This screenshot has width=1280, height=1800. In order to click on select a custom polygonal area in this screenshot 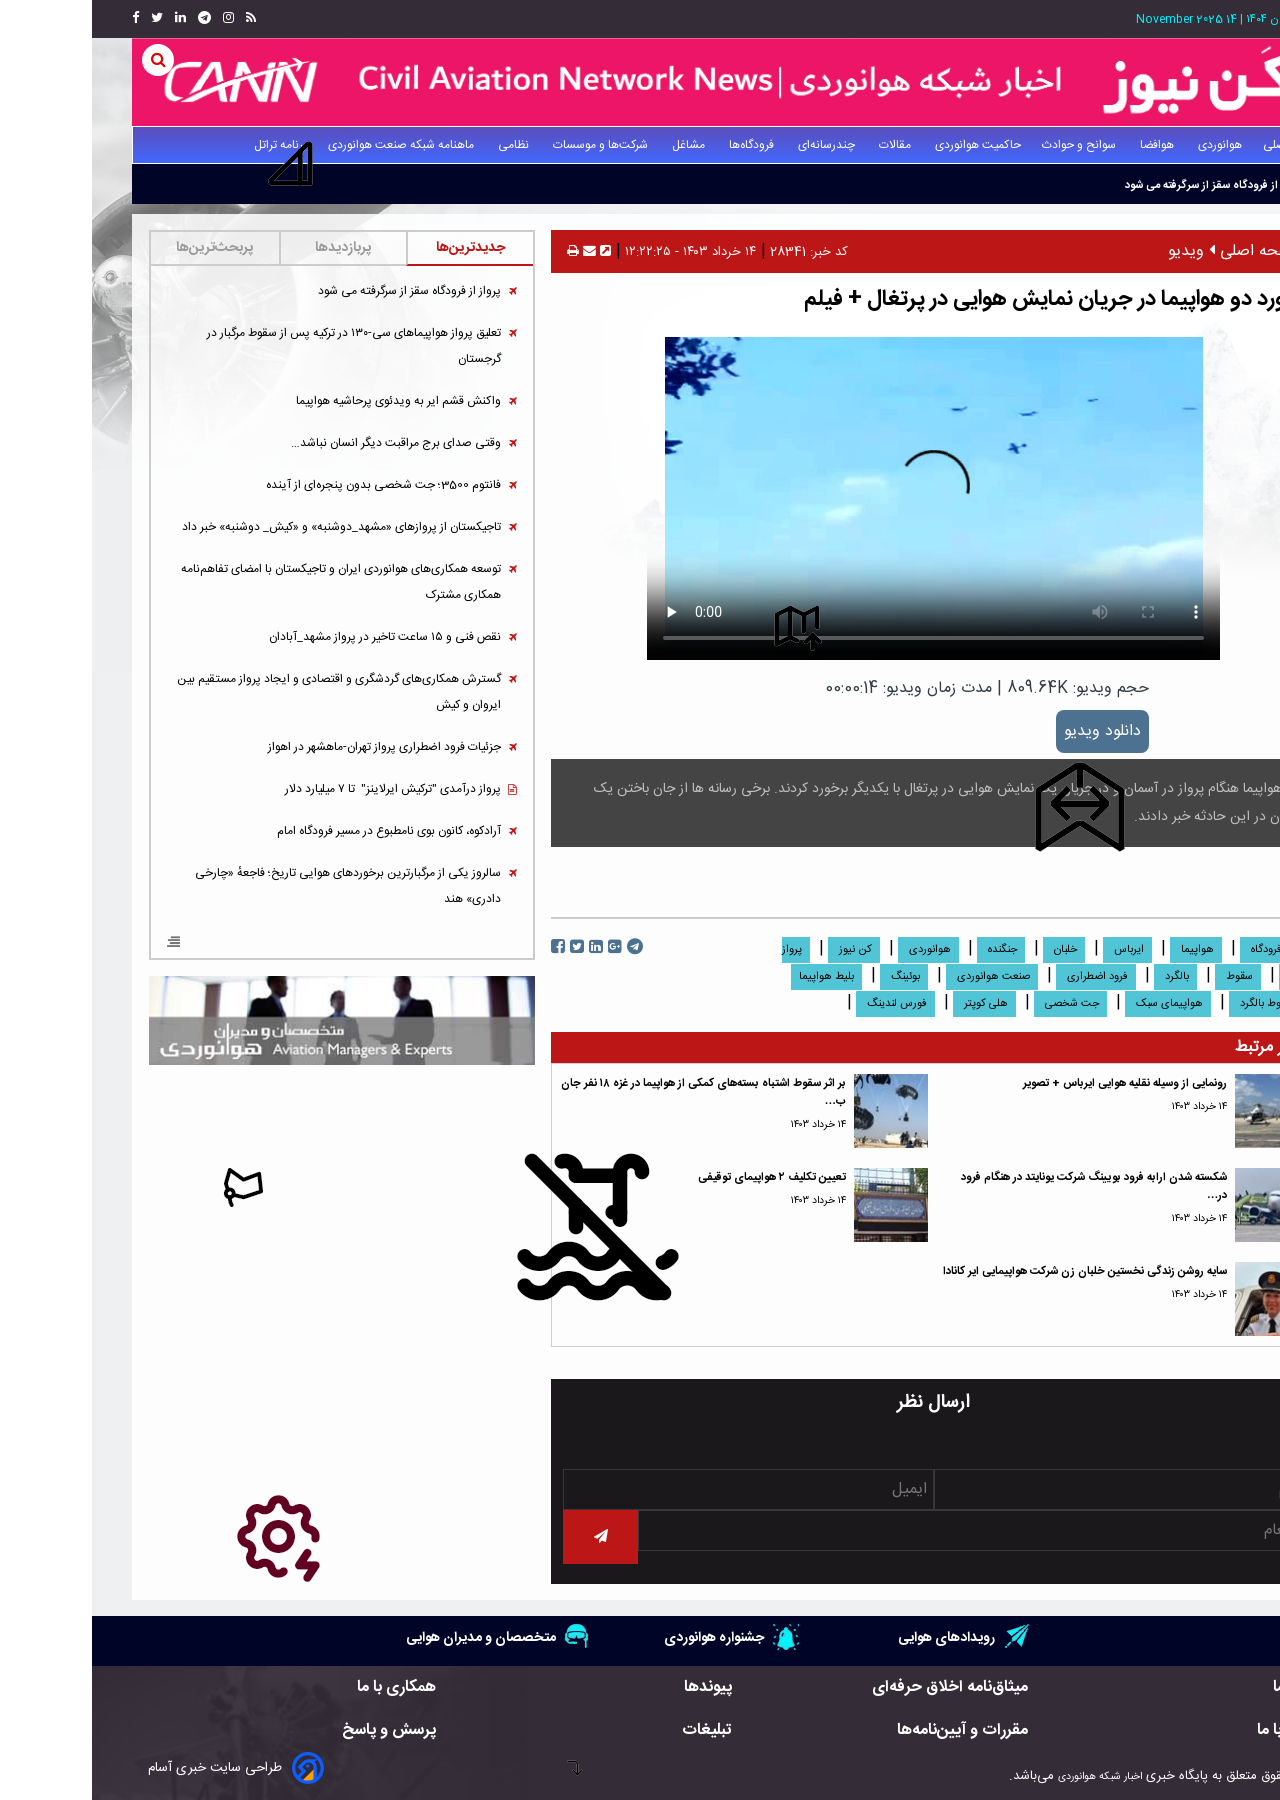, I will do `click(243, 1187)`.